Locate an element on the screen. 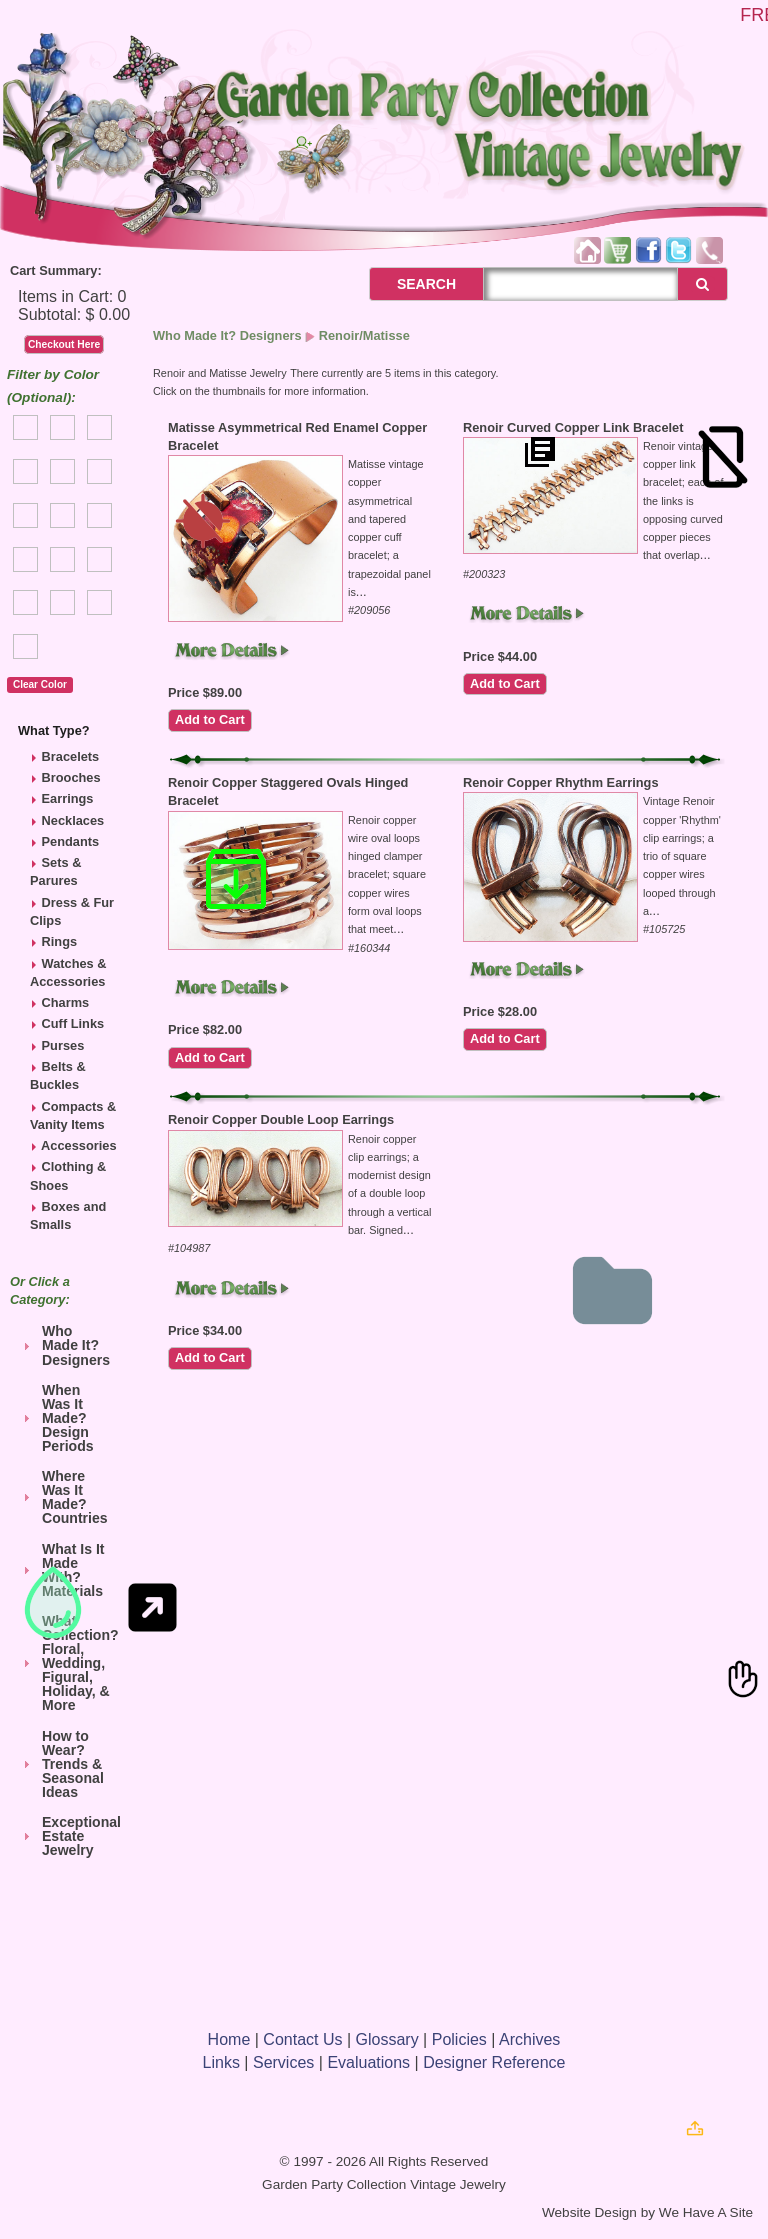  add a new contact or friend is located at coordinates (303, 143).